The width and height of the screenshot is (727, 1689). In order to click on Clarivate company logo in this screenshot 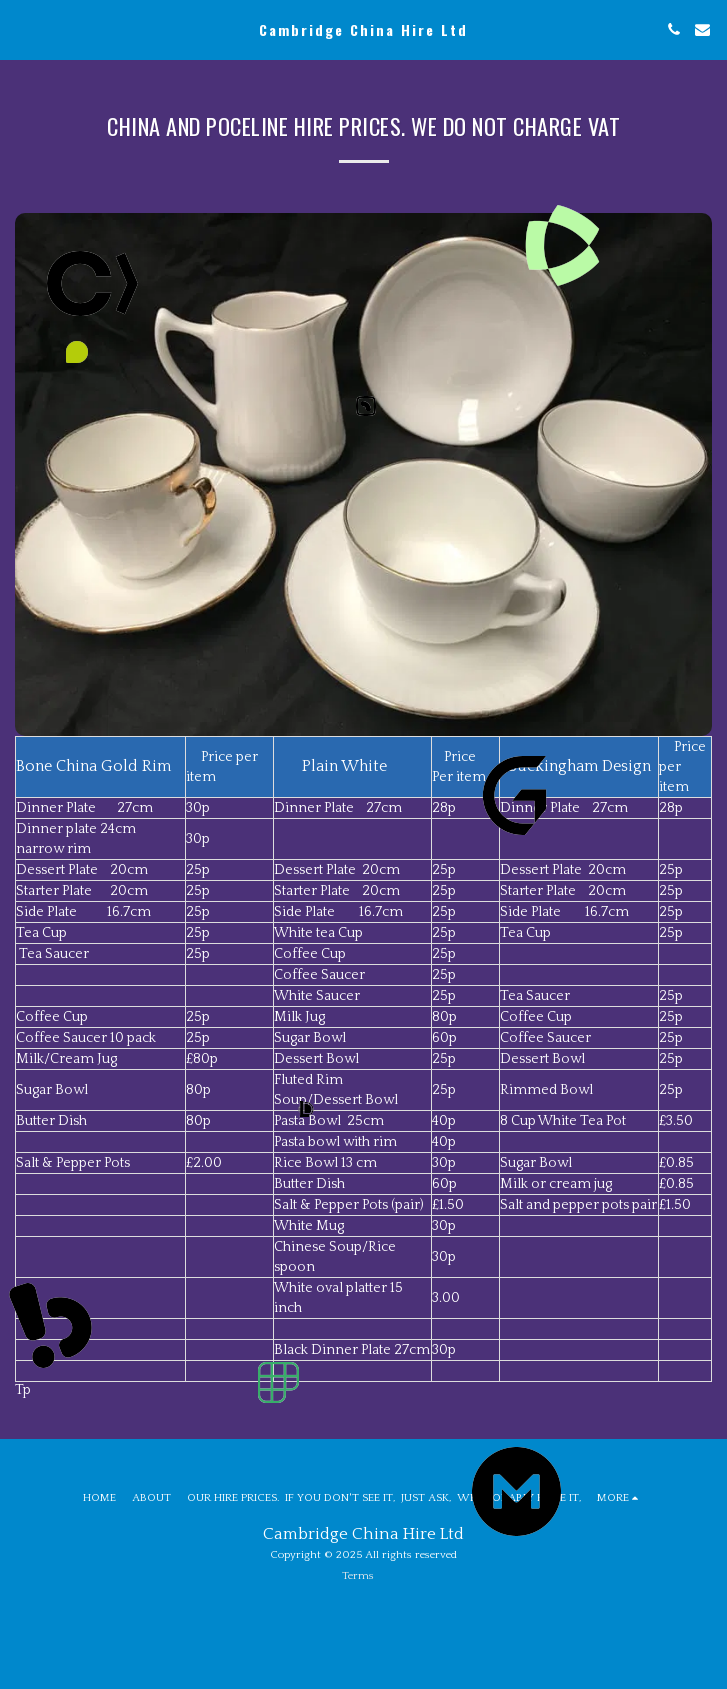, I will do `click(562, 245)`.